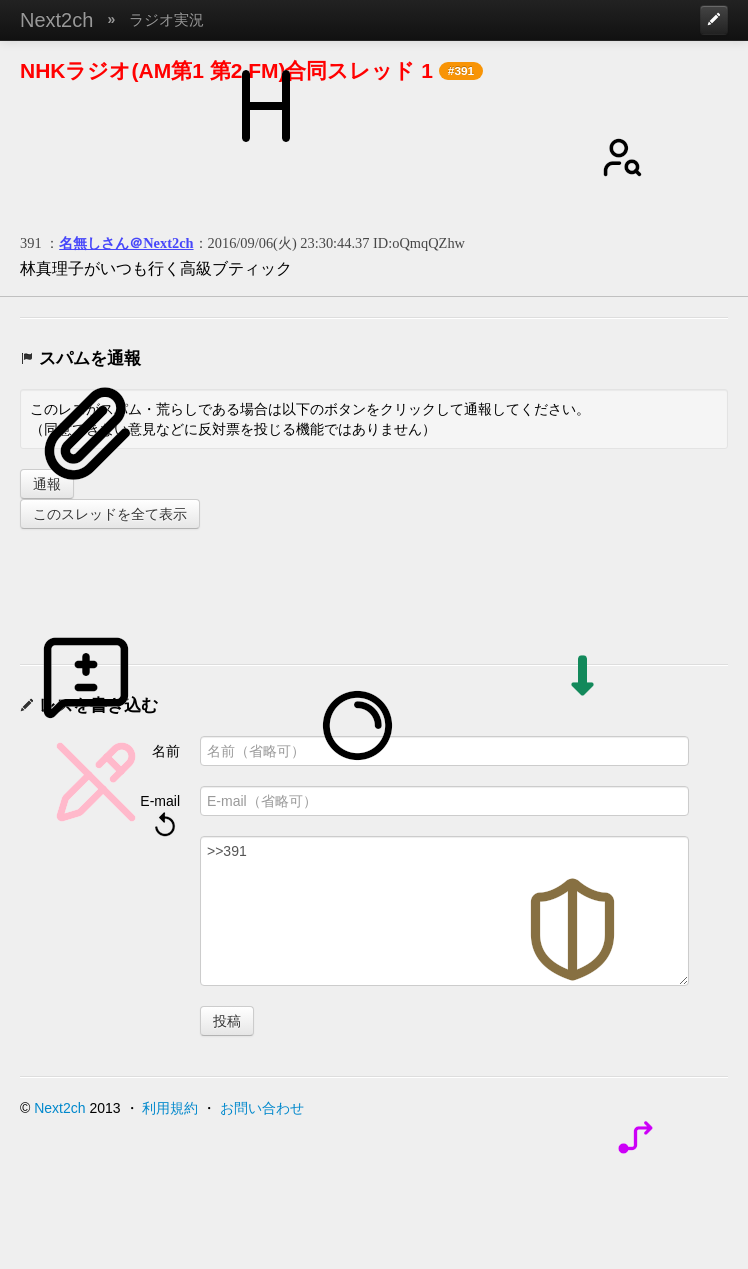 The width and height of the screenshot is (748, 1269). What do you see at coordinates (96, 782) in the screenshot?
I see `editing is disabled` at bounding box center [96, 782].